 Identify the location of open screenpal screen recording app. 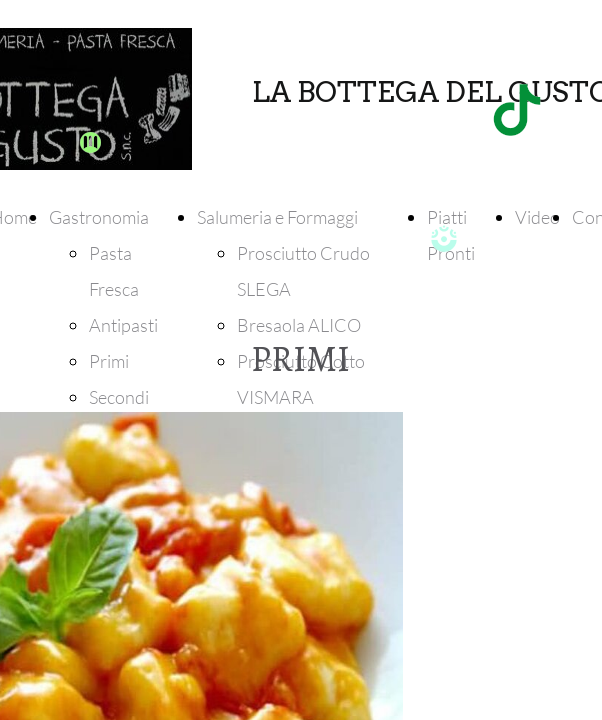
(444, 239).